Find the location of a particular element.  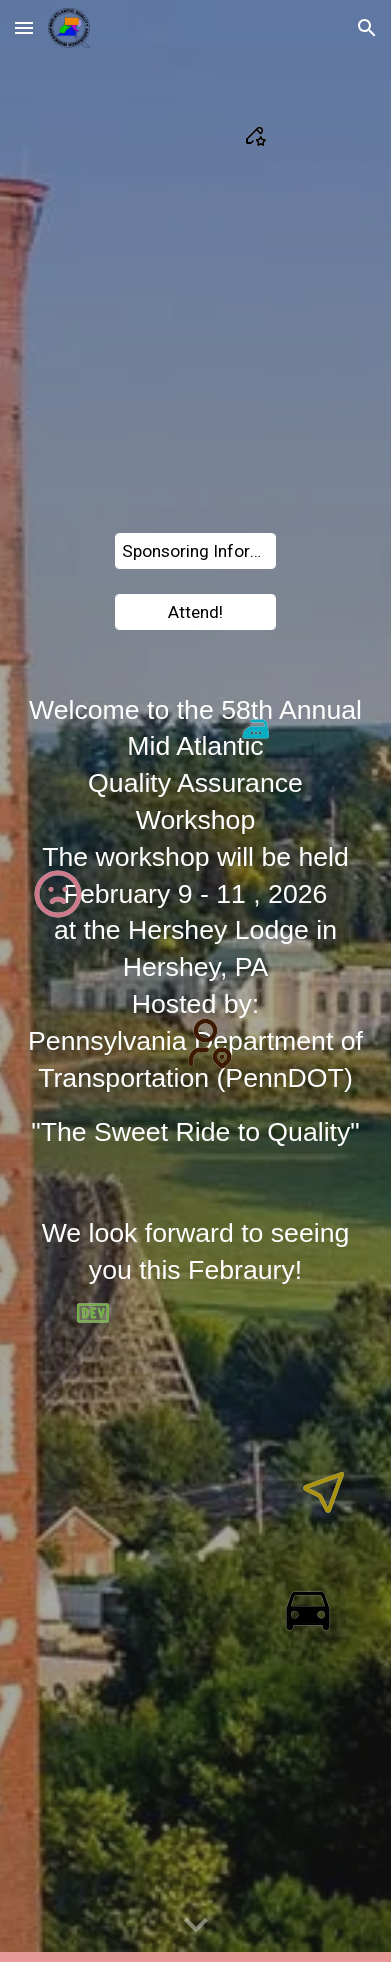

select ironing or steam press setting is located at coordinates (256, 729).